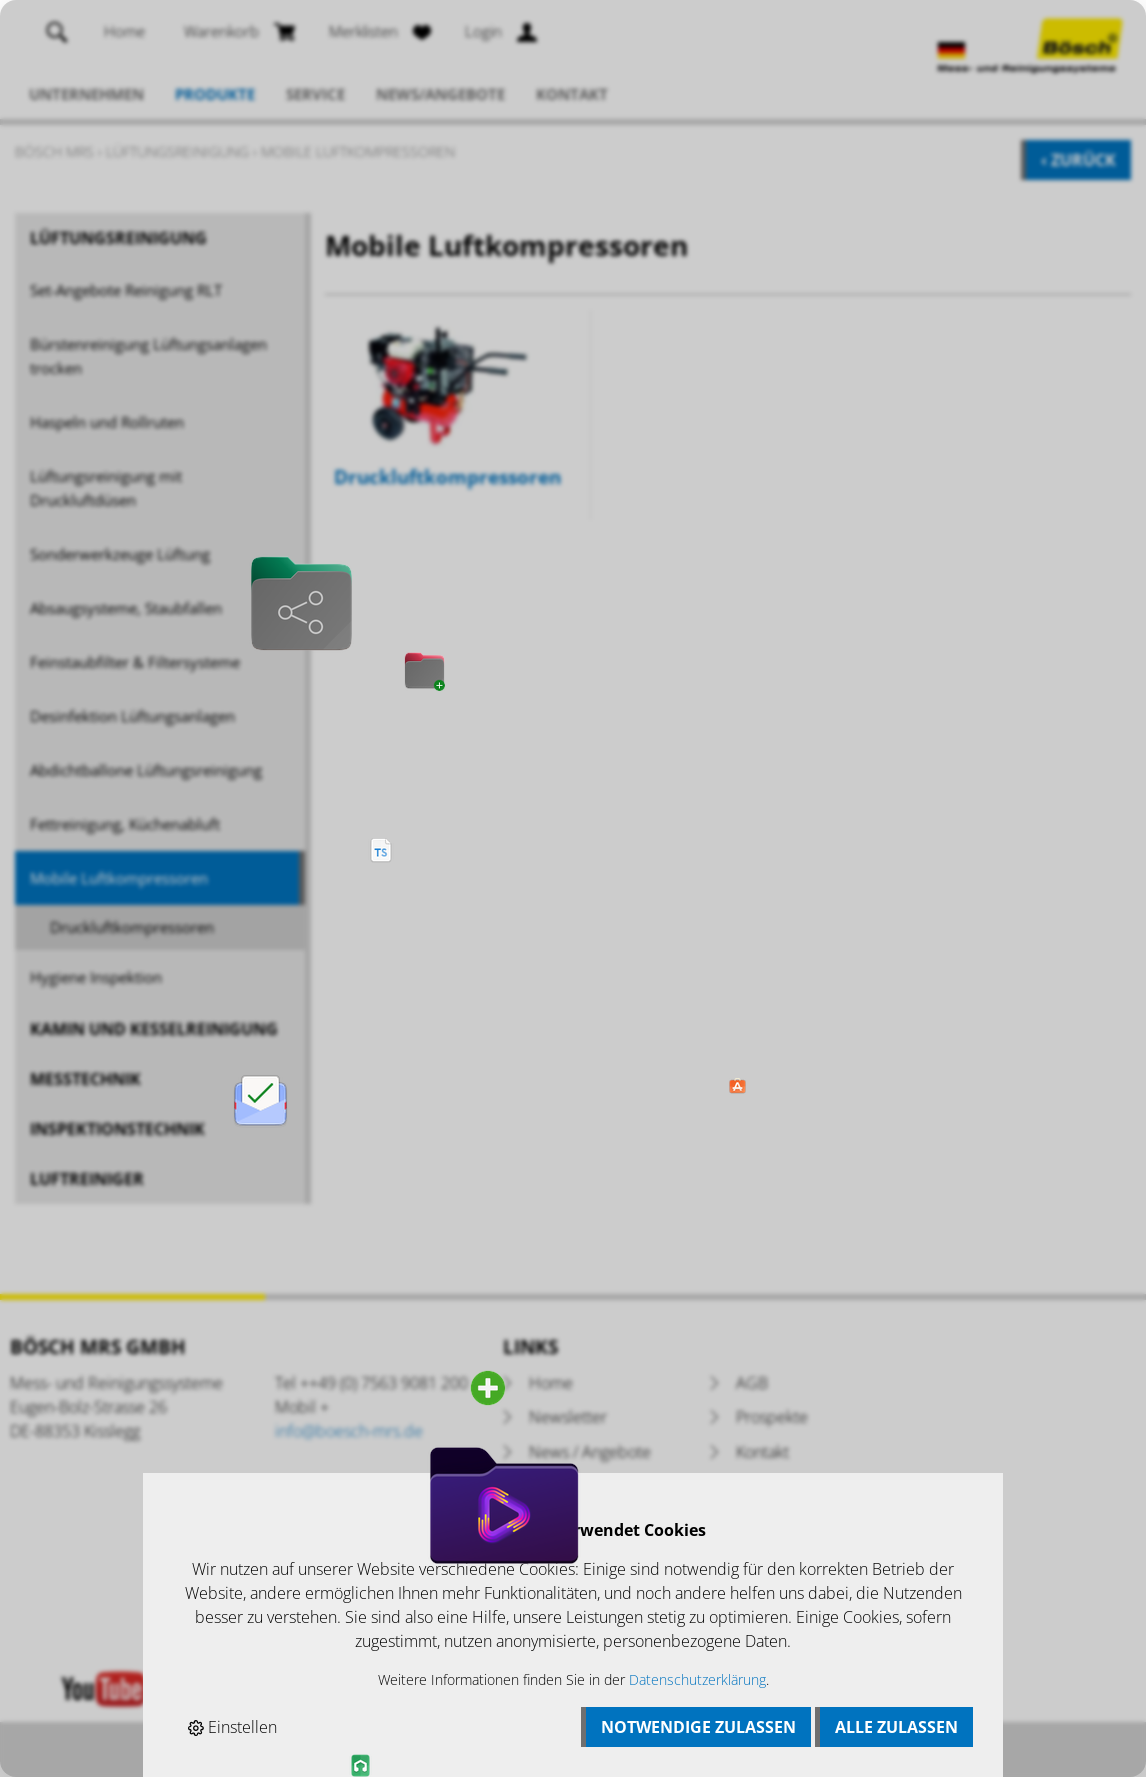  I want to click on an LMMS music project file, so click(360, 1765).